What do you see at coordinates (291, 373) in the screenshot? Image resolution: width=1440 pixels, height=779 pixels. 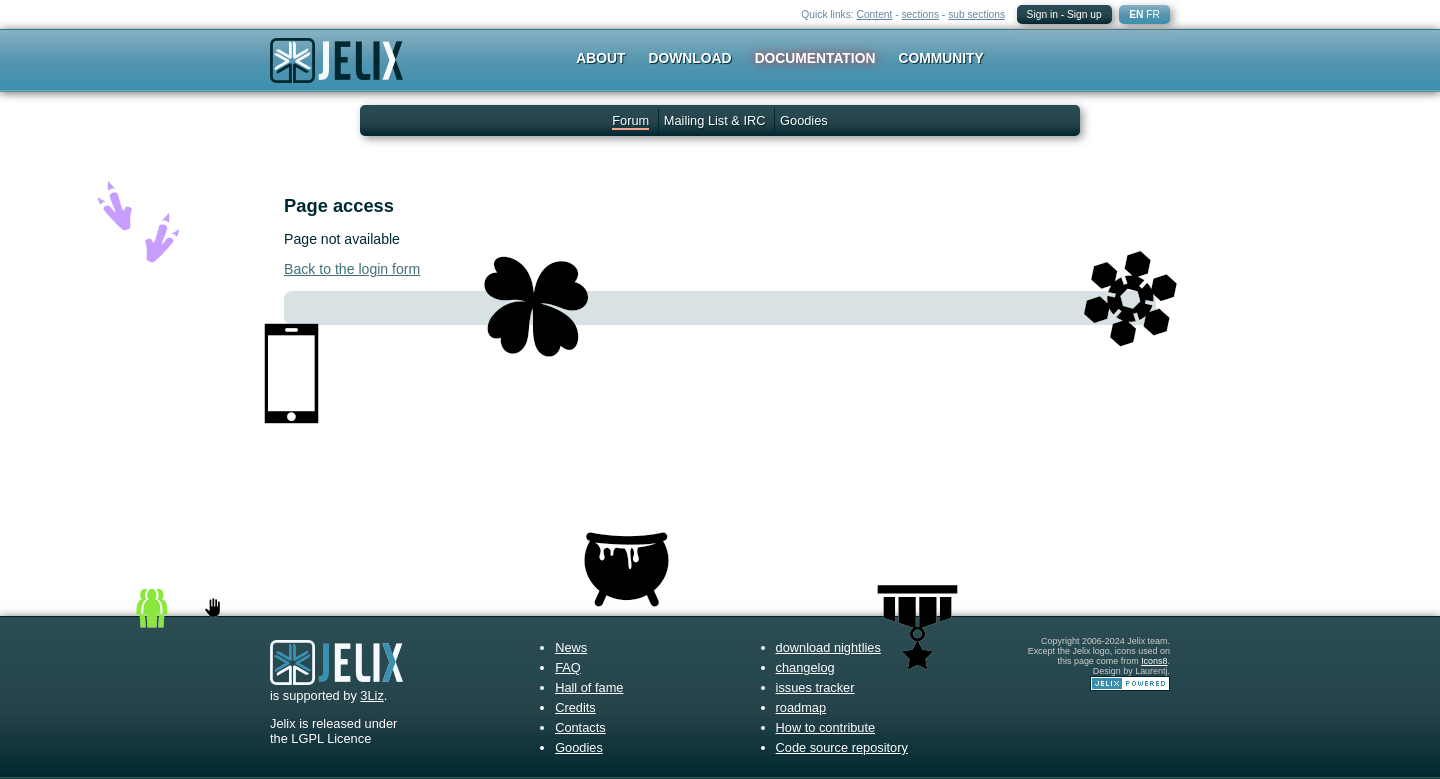 I see `access mobile device settings` at bounding box center [291, 373].